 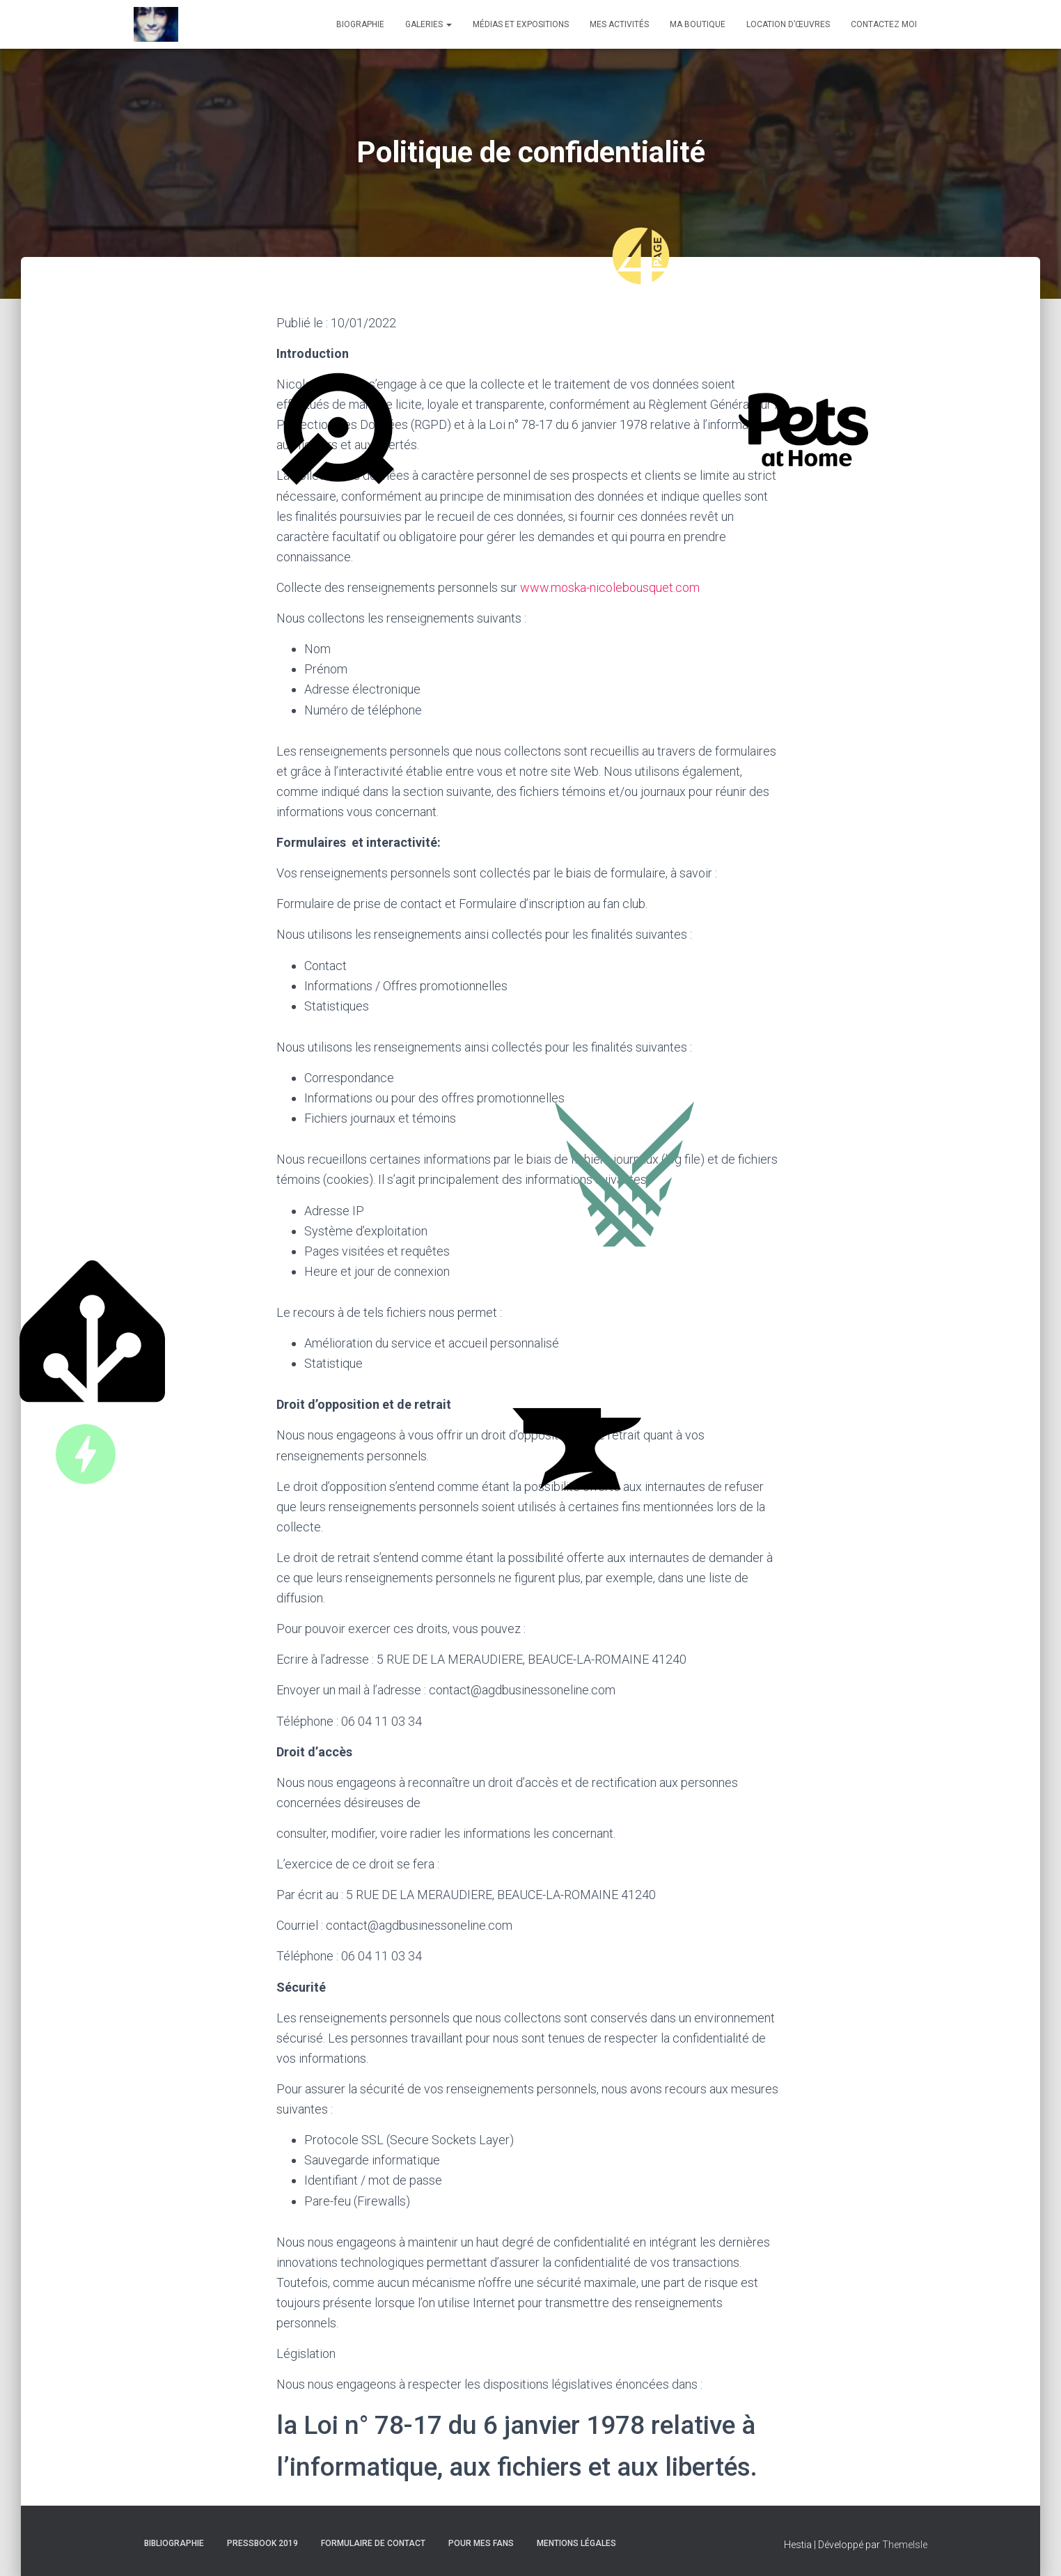 I want to click on ManageIQ cloud management platform logo, so click(x=338, y=429).